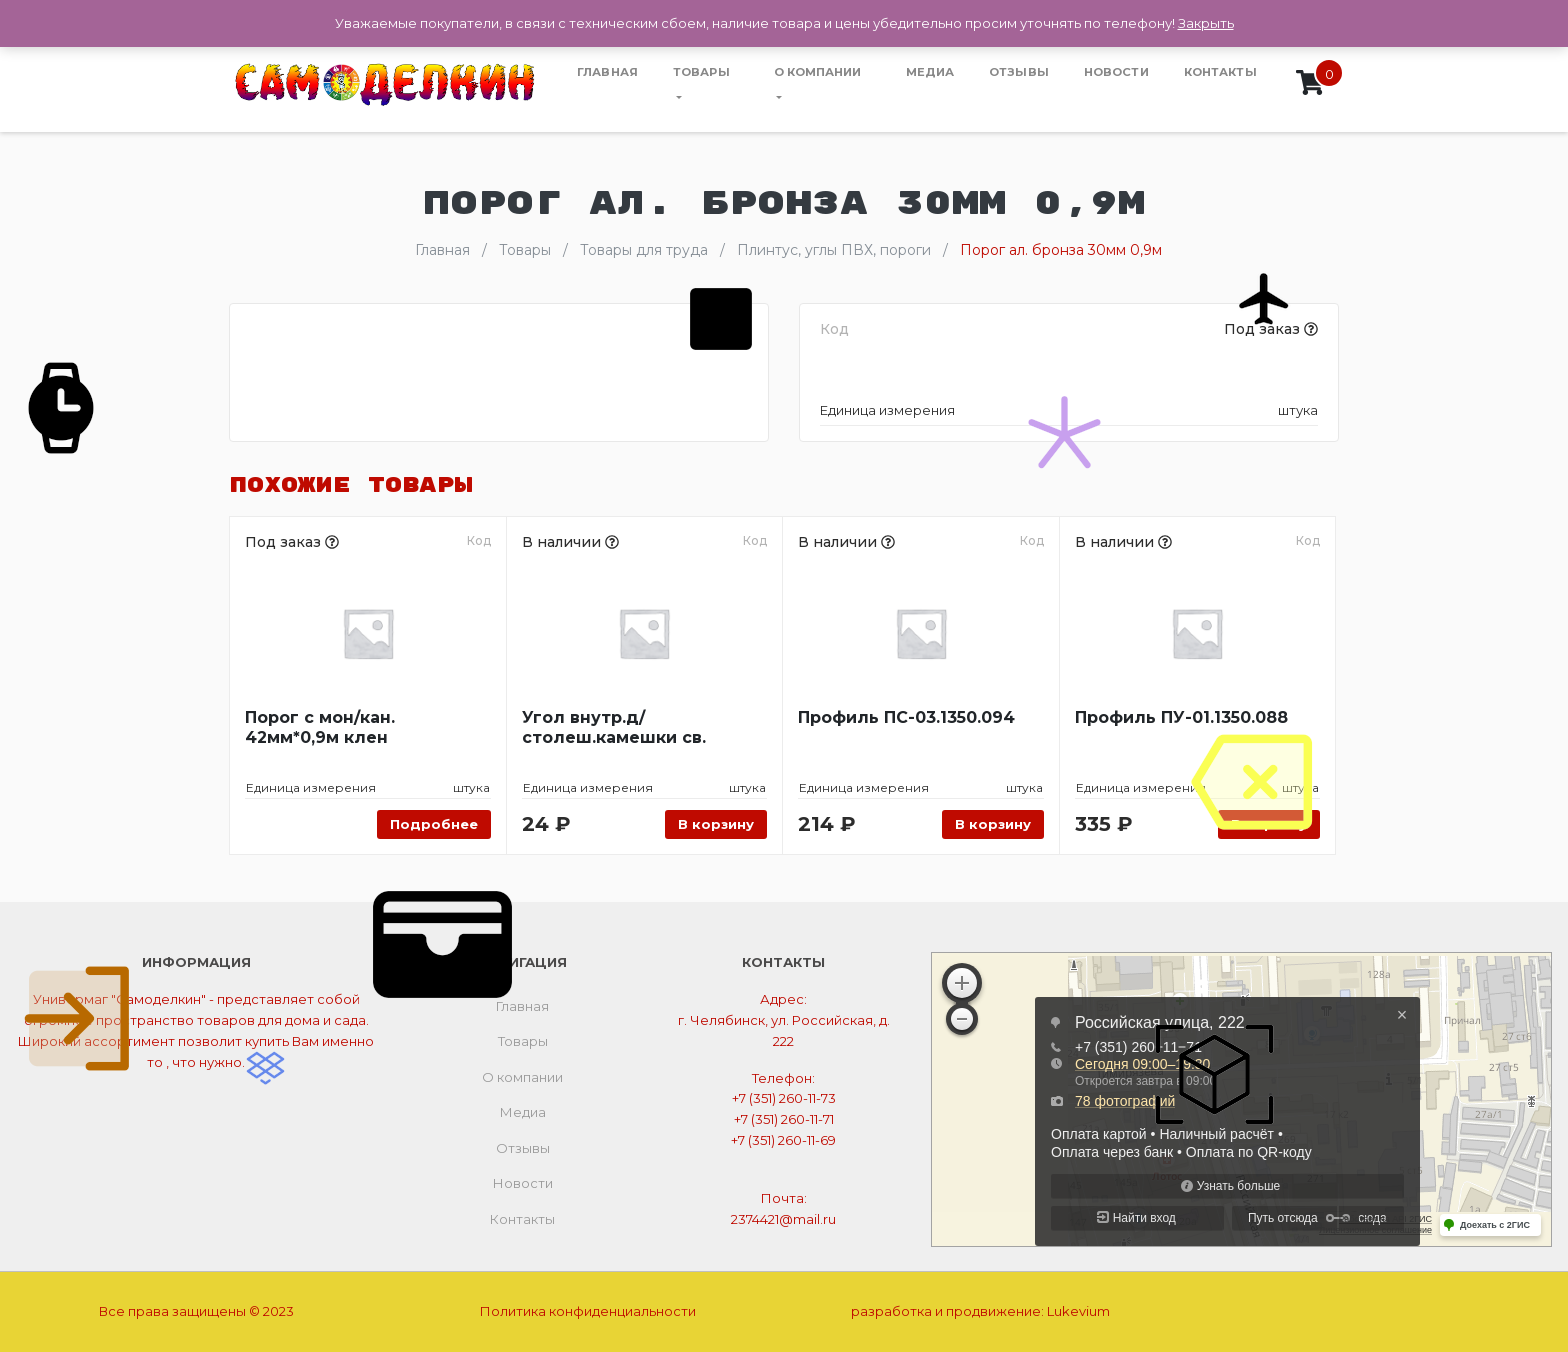 This screenshot has width=1568, height=1352. What do you see at coordinates (1256, 782) in the screenshot?
I see `delete the previous character` at bounding box center [1256, 782].